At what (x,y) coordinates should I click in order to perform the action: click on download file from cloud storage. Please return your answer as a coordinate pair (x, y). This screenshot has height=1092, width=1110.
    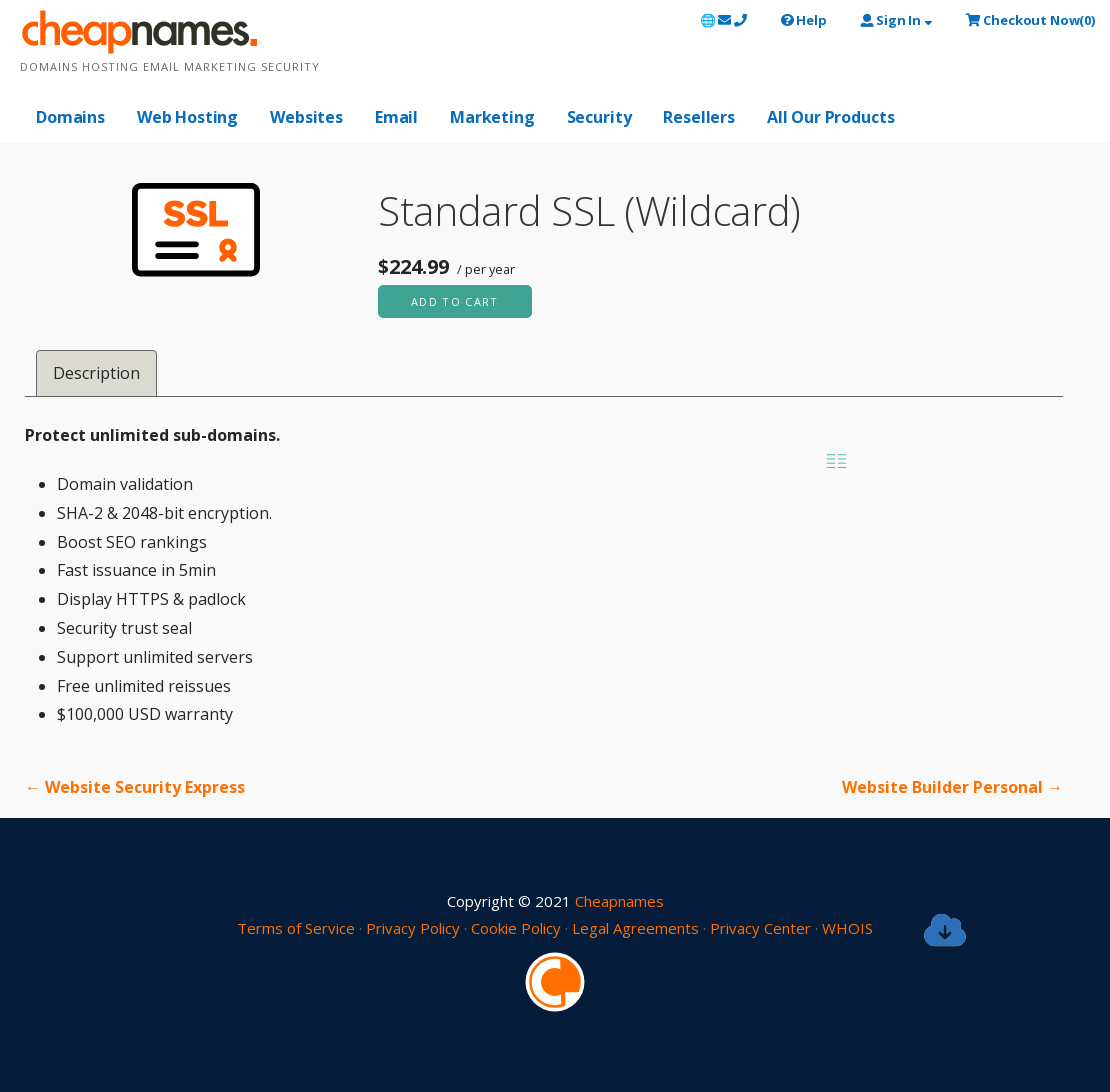
    Looking at the image, I should click on (945, 930).